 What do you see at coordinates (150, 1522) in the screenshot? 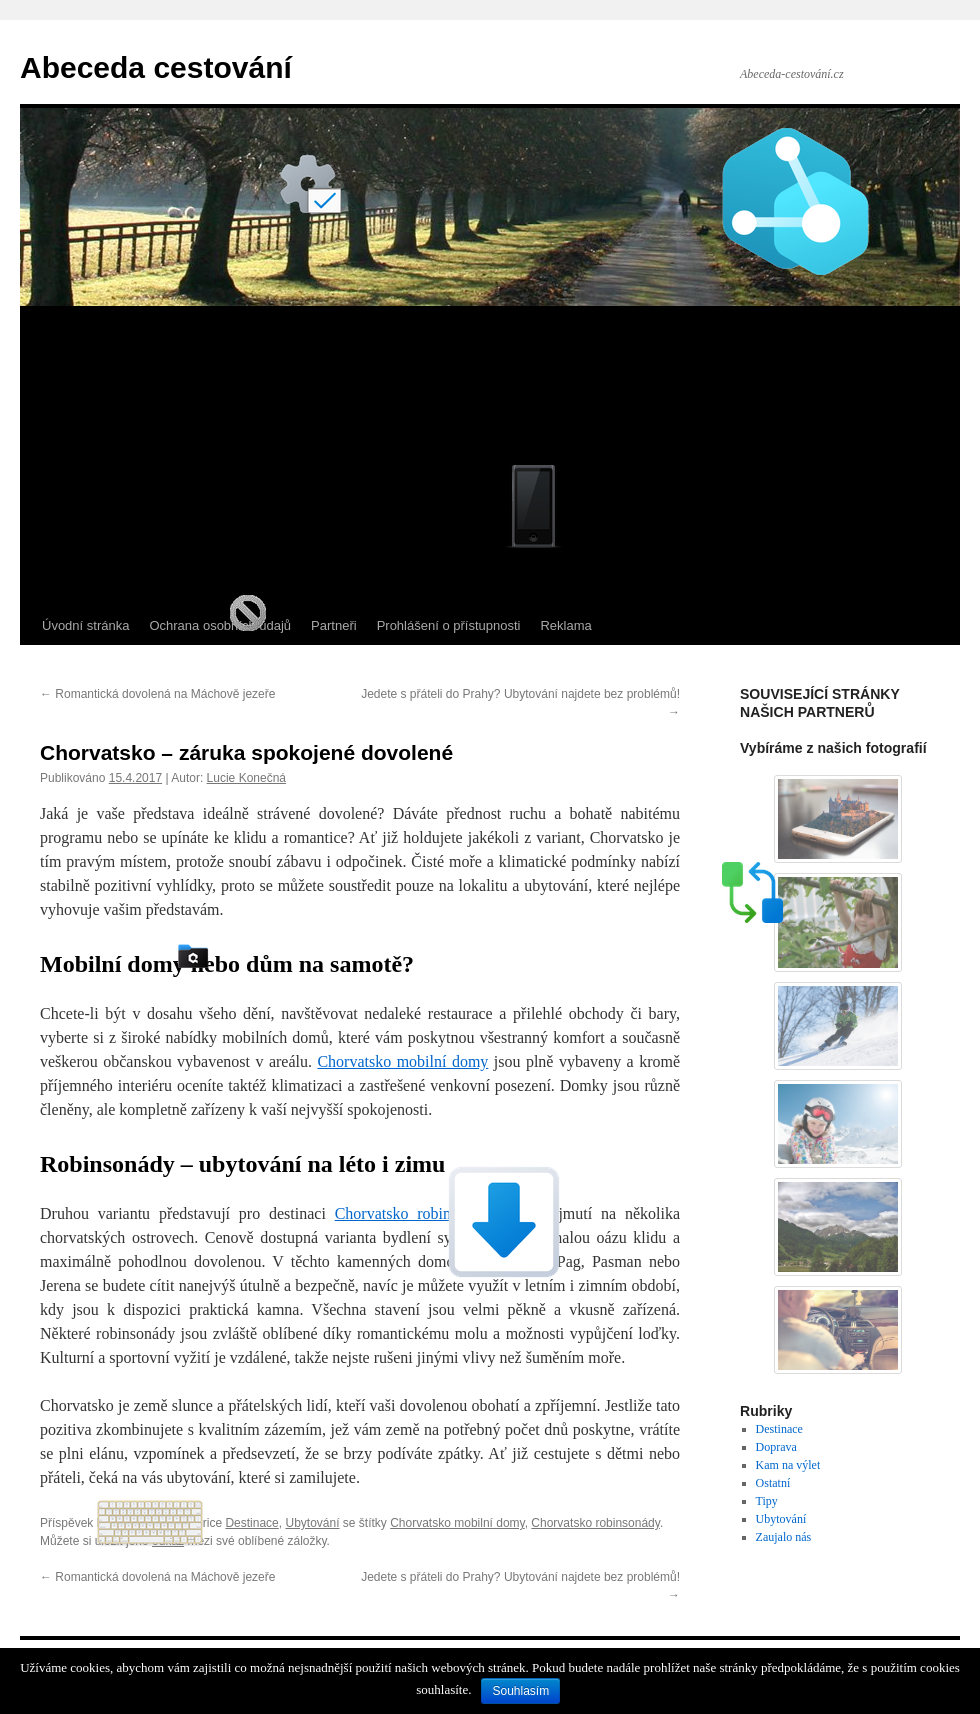
I see `connect a bluetooth keyboard` at bounding box center [150, 1522].